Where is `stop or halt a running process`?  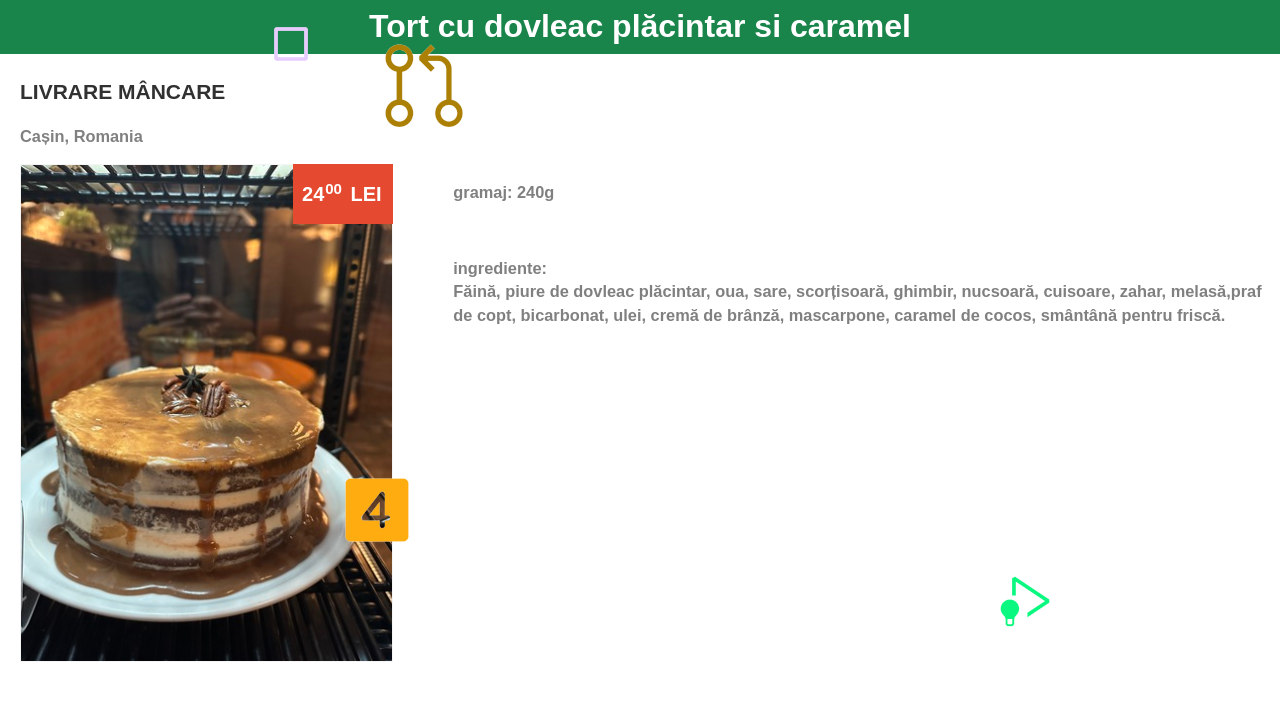 stop or halt a running process is located at coordinates (291, 44).